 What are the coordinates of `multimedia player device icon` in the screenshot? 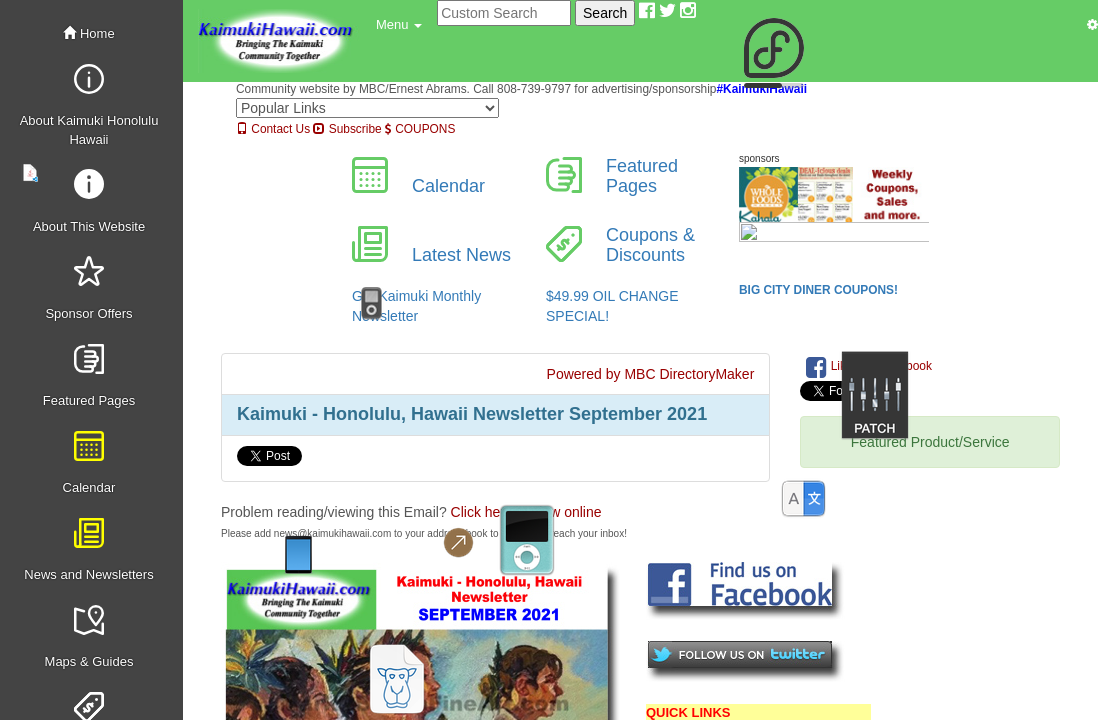 It's located at (371, 303).